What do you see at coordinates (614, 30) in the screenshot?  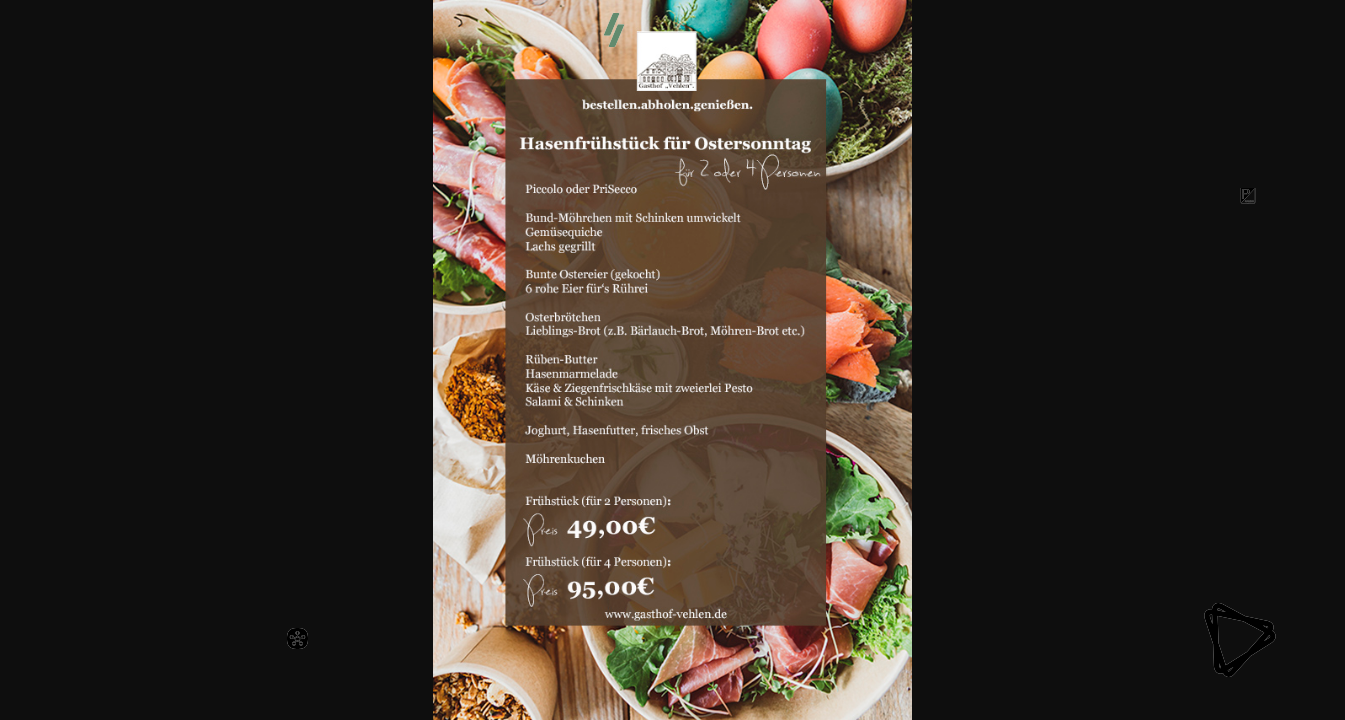 I see `open Winamp media player` at bounding box center [614, 30].